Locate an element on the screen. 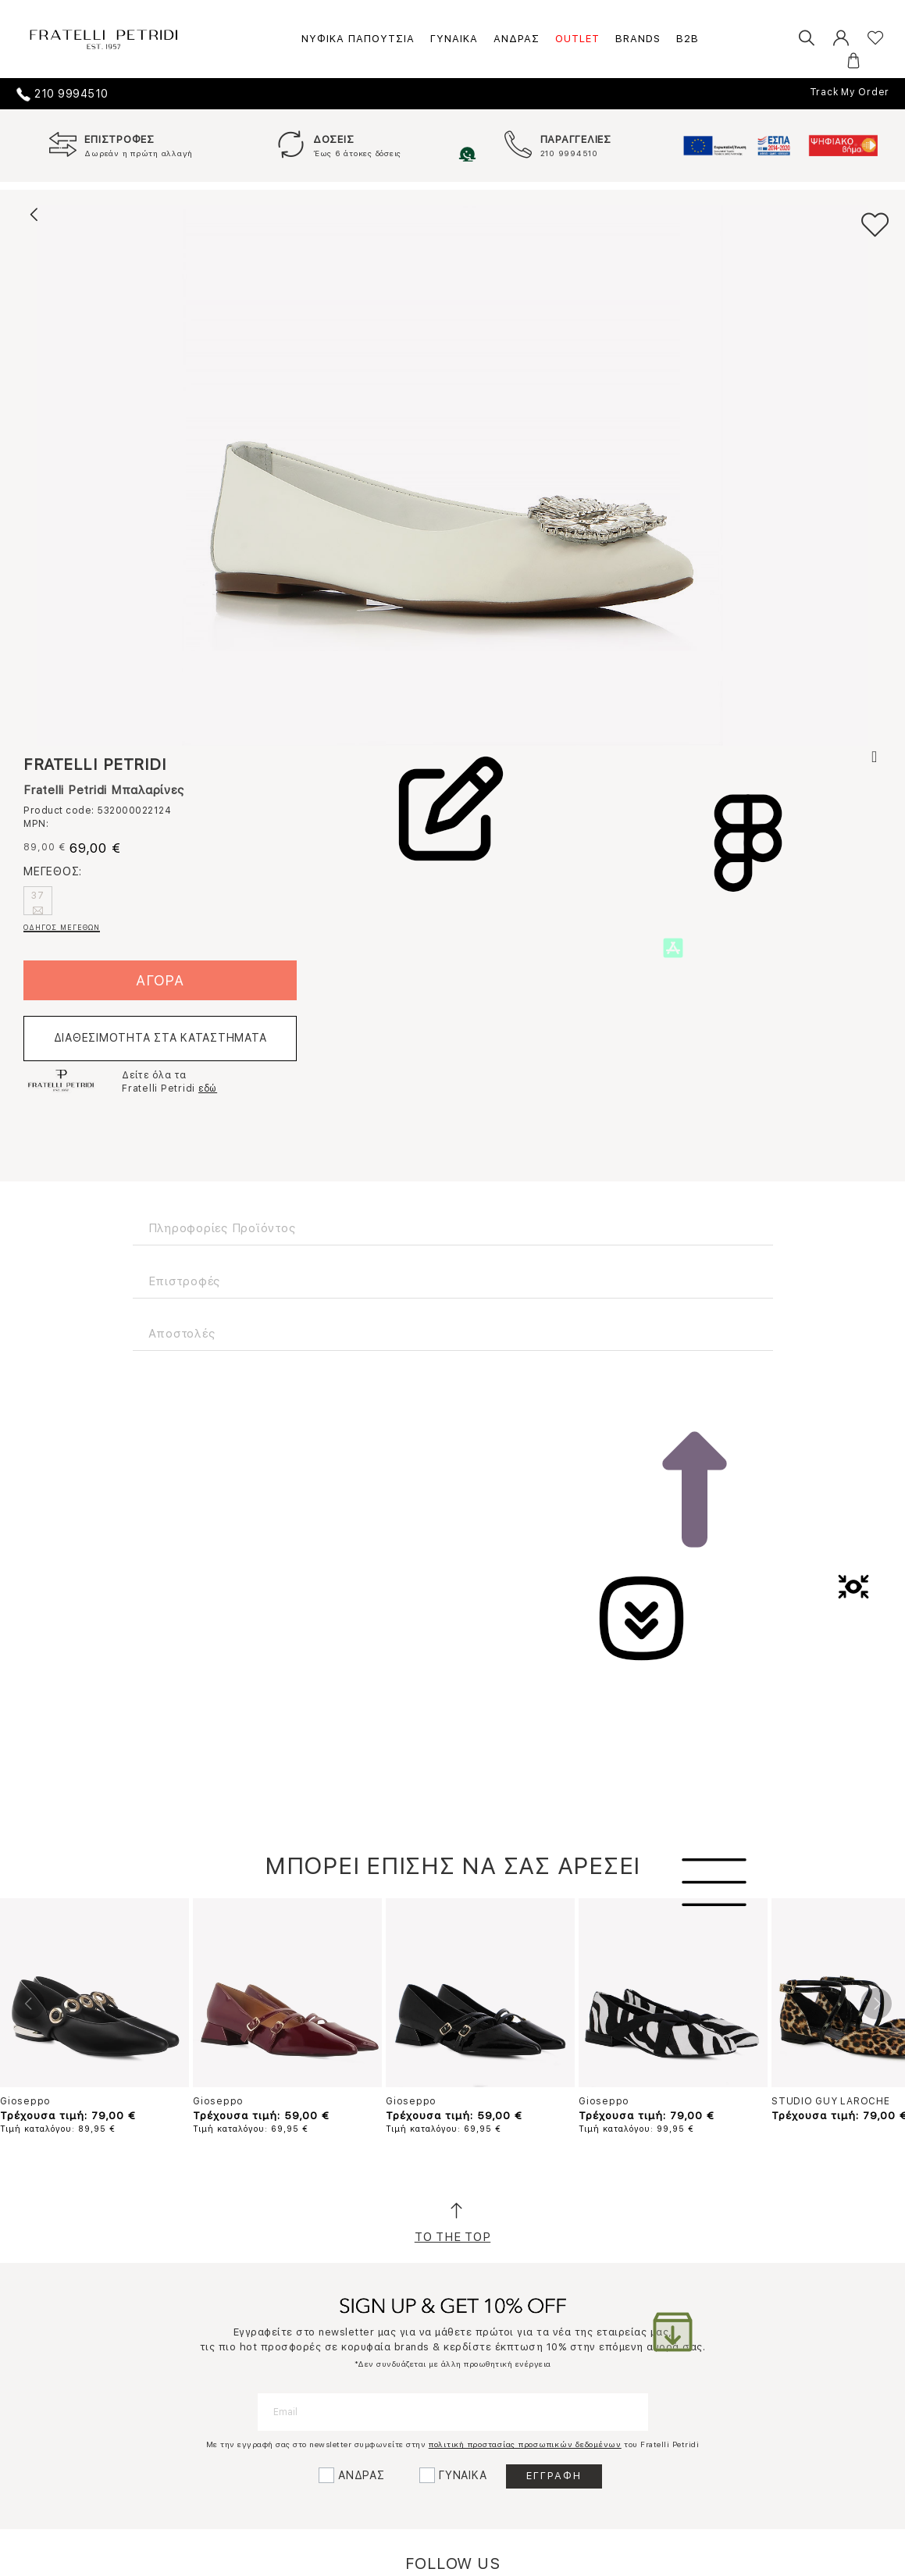 Image resolution: width=905 pixels, height=2576 pixels. open navigation menu is located at coordinates (714, 1882).